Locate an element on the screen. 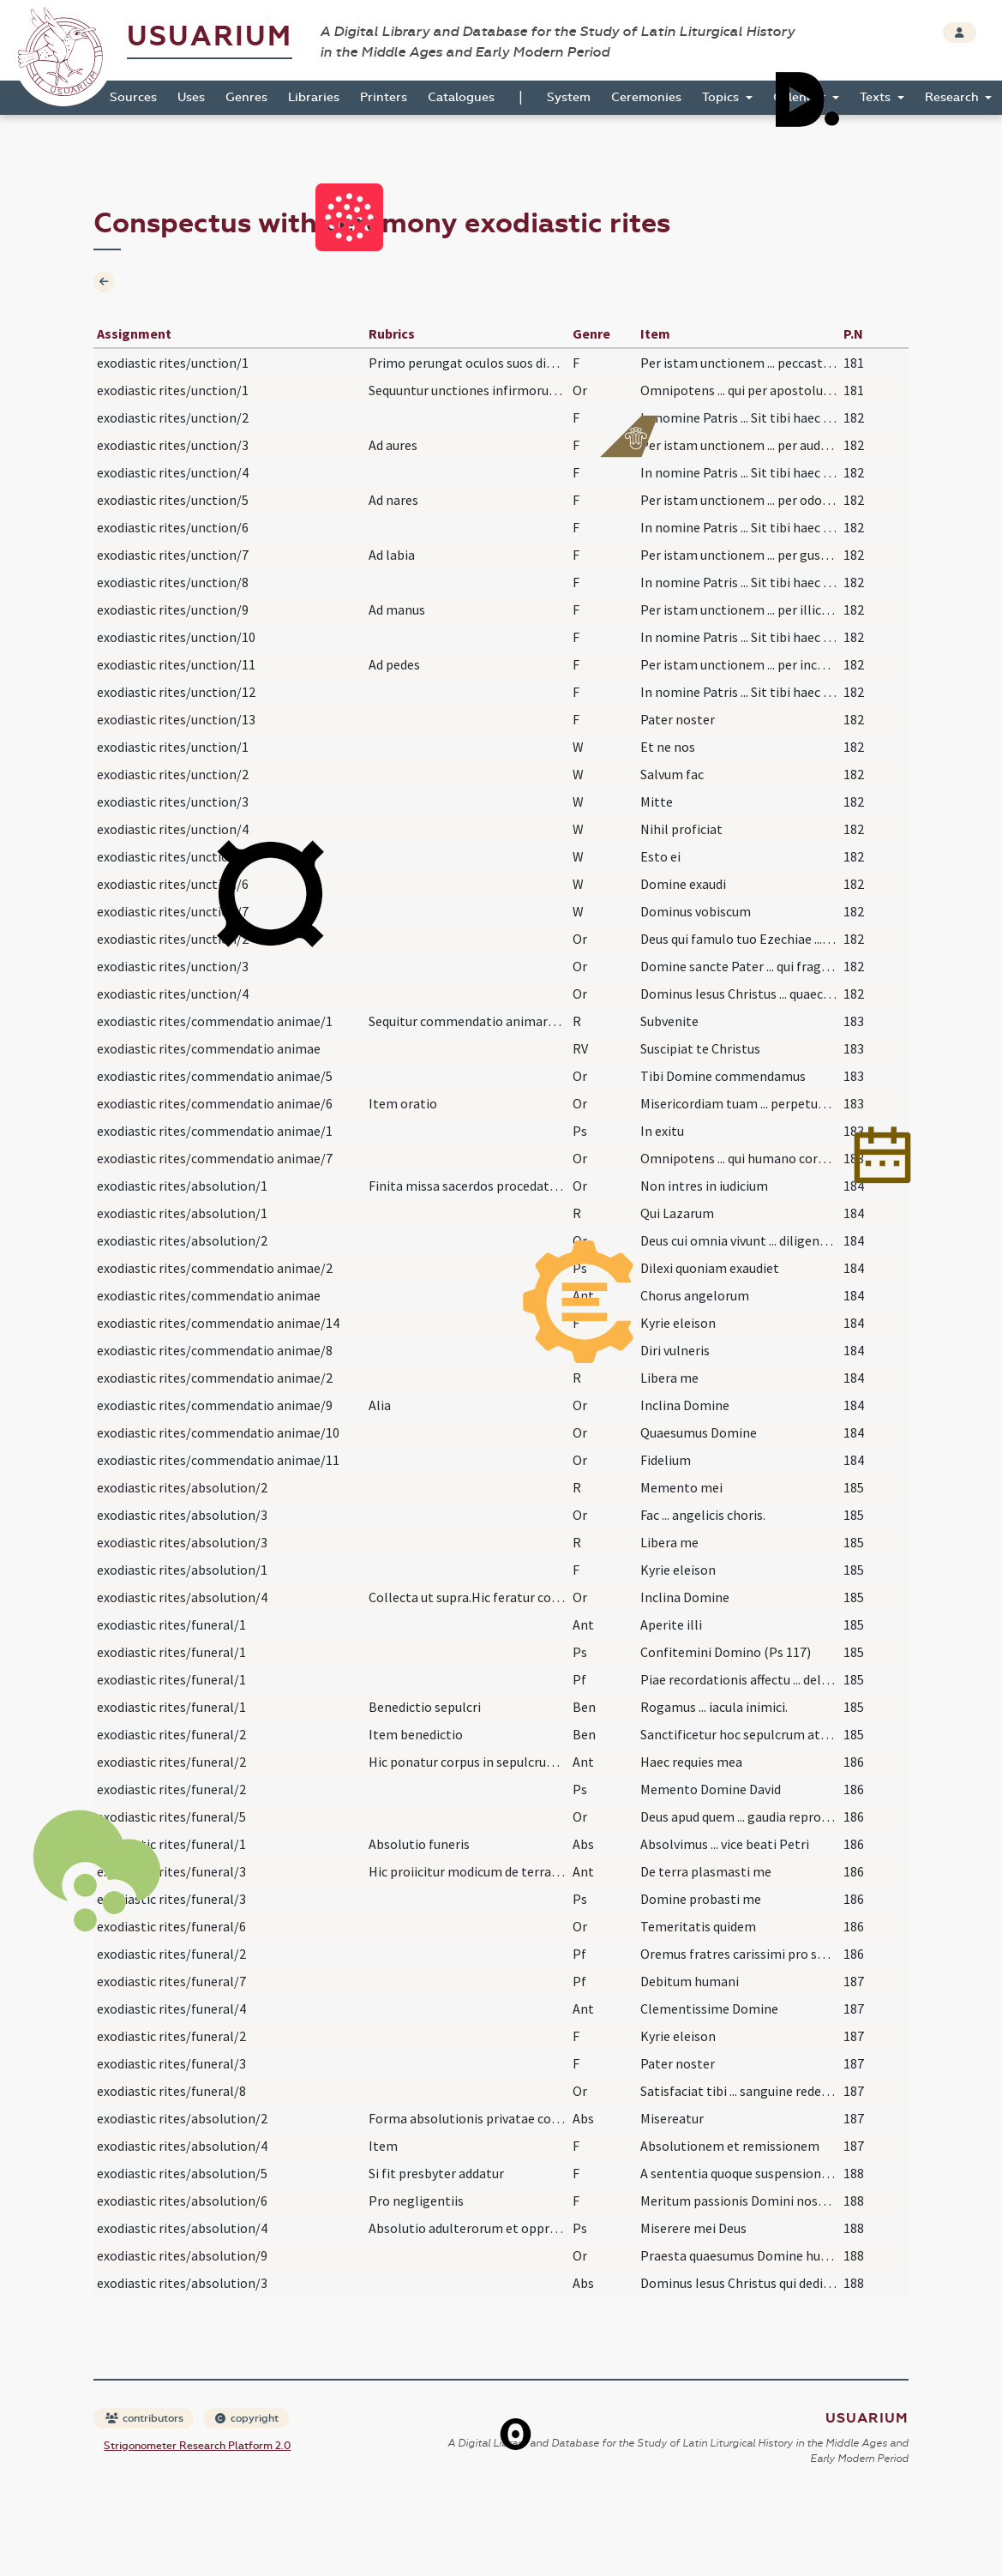 The height and width of the screenshot is (2576, 1002). open the Bastyon app is located at coordinates (270, 893).